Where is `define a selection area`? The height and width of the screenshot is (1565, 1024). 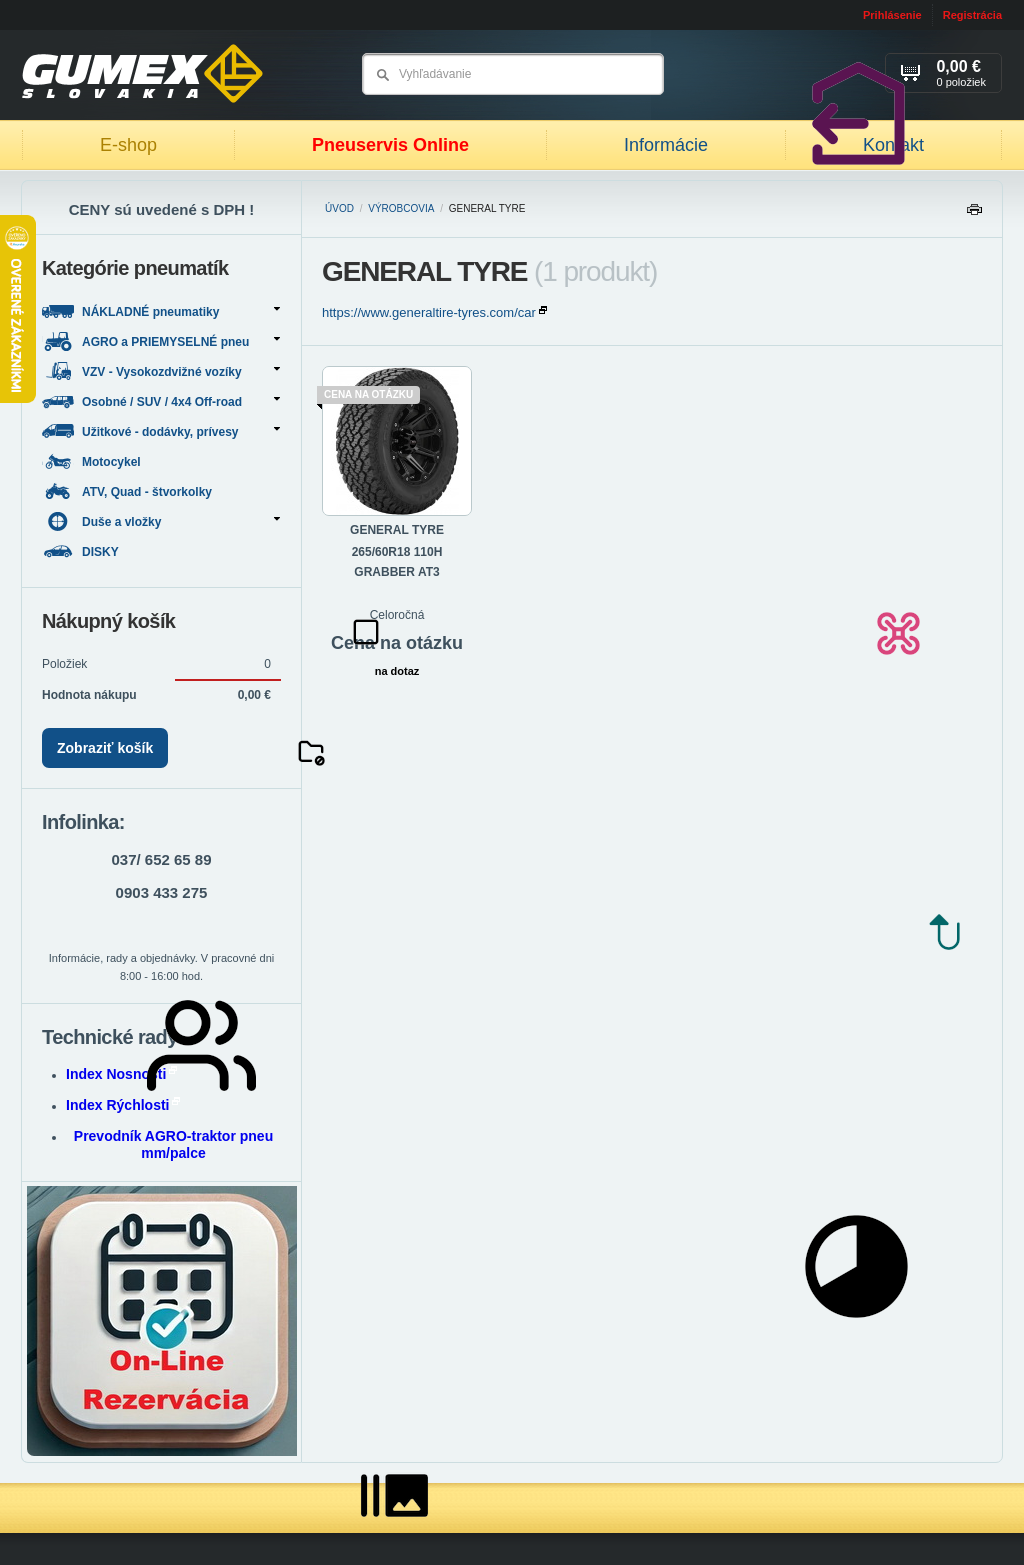 define a selection area is located at coordinates (366, 632).